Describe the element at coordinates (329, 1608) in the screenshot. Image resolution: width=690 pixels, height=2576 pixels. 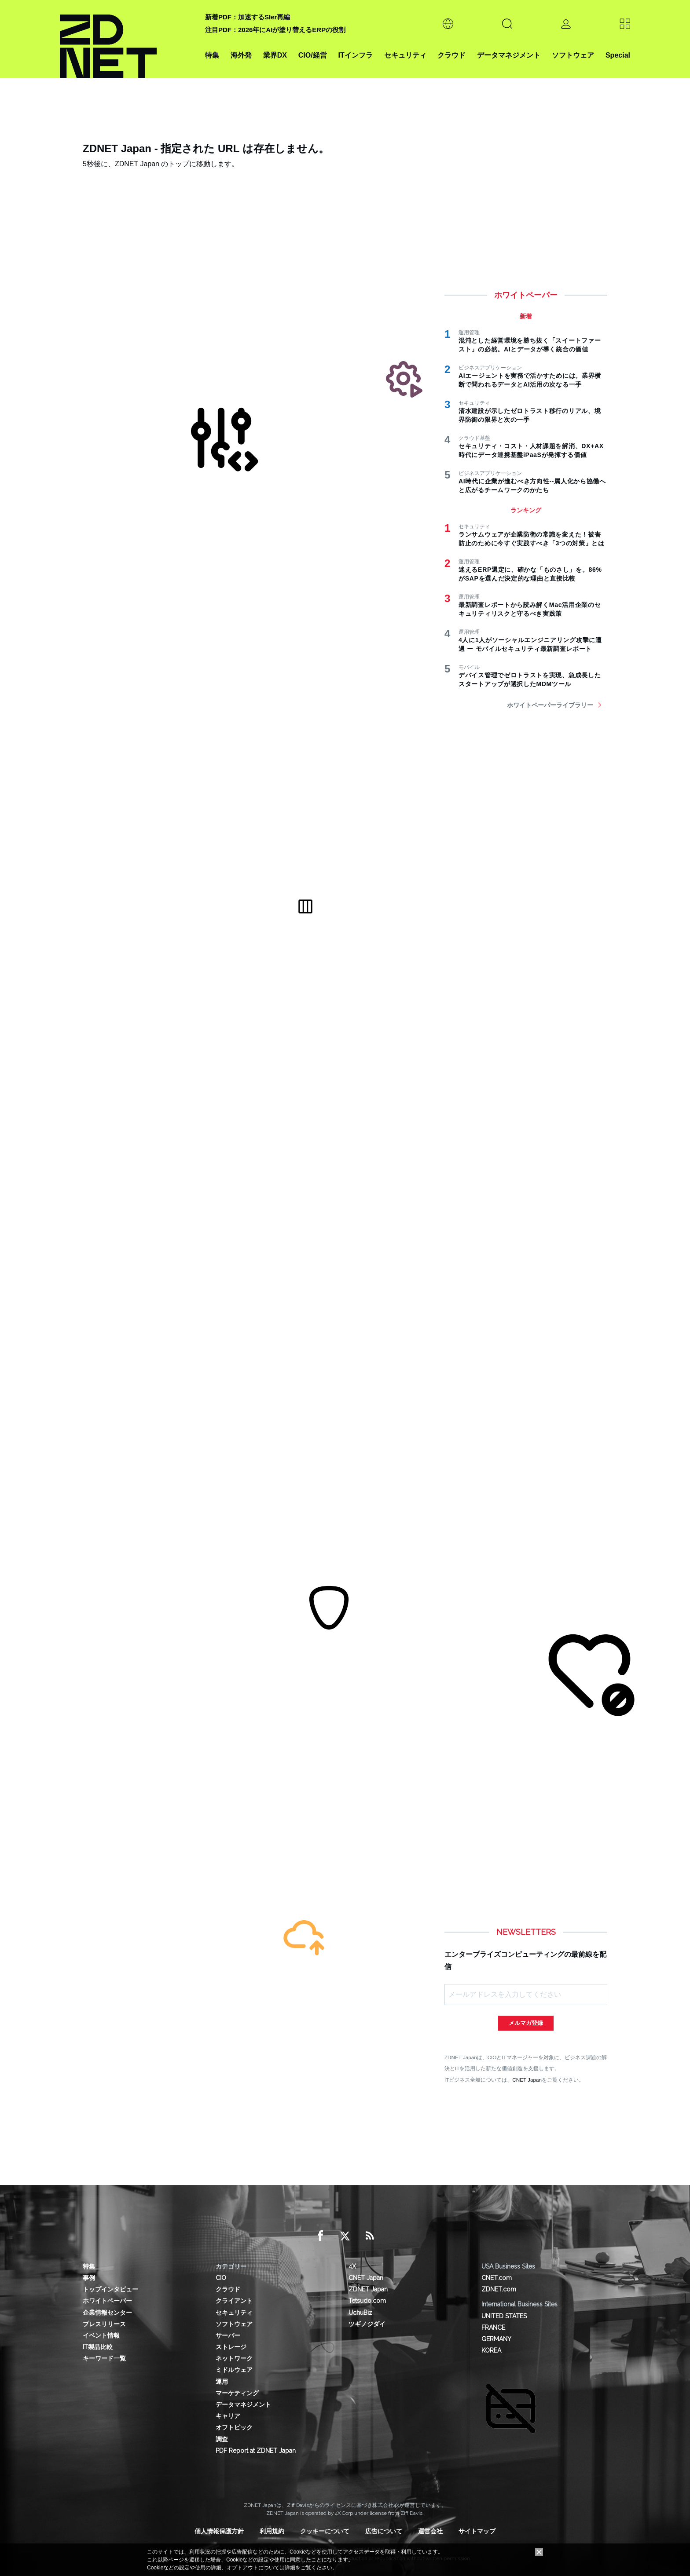
I see `access music or guitar-related features` at that location.